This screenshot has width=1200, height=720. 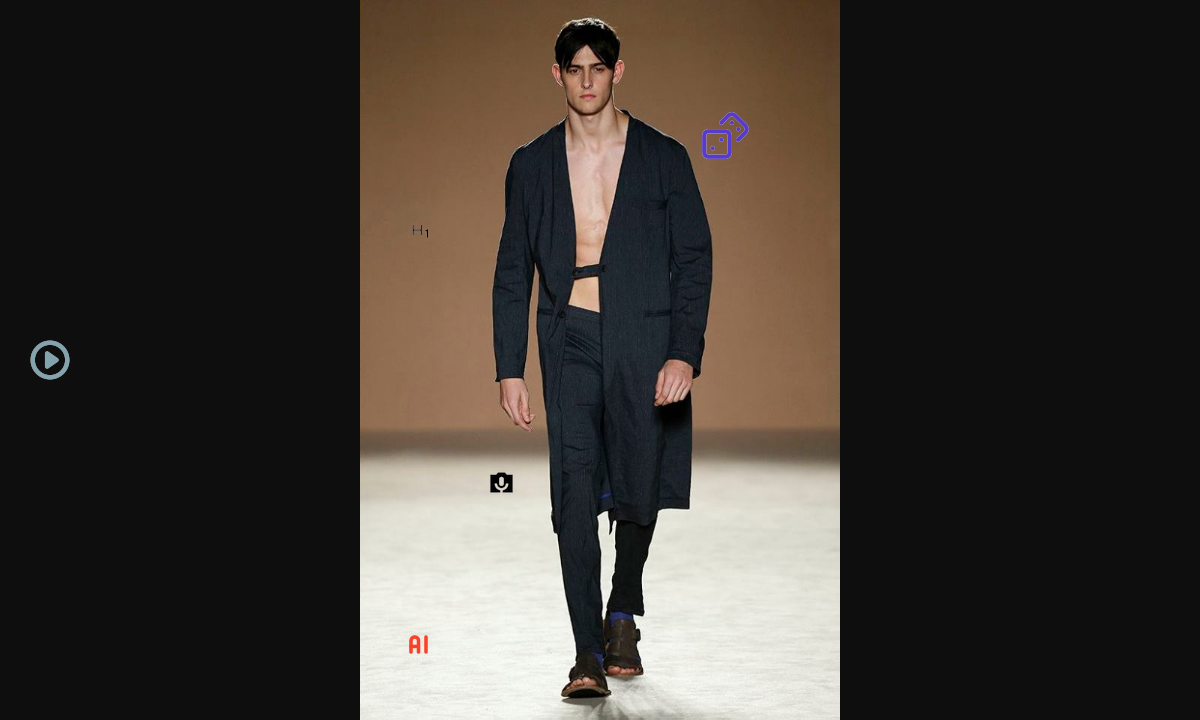 What do you see at coordinates (501, 482) in the screenshot?
I see `grant camera and microphone permissions` at bounding box center [501, 482].